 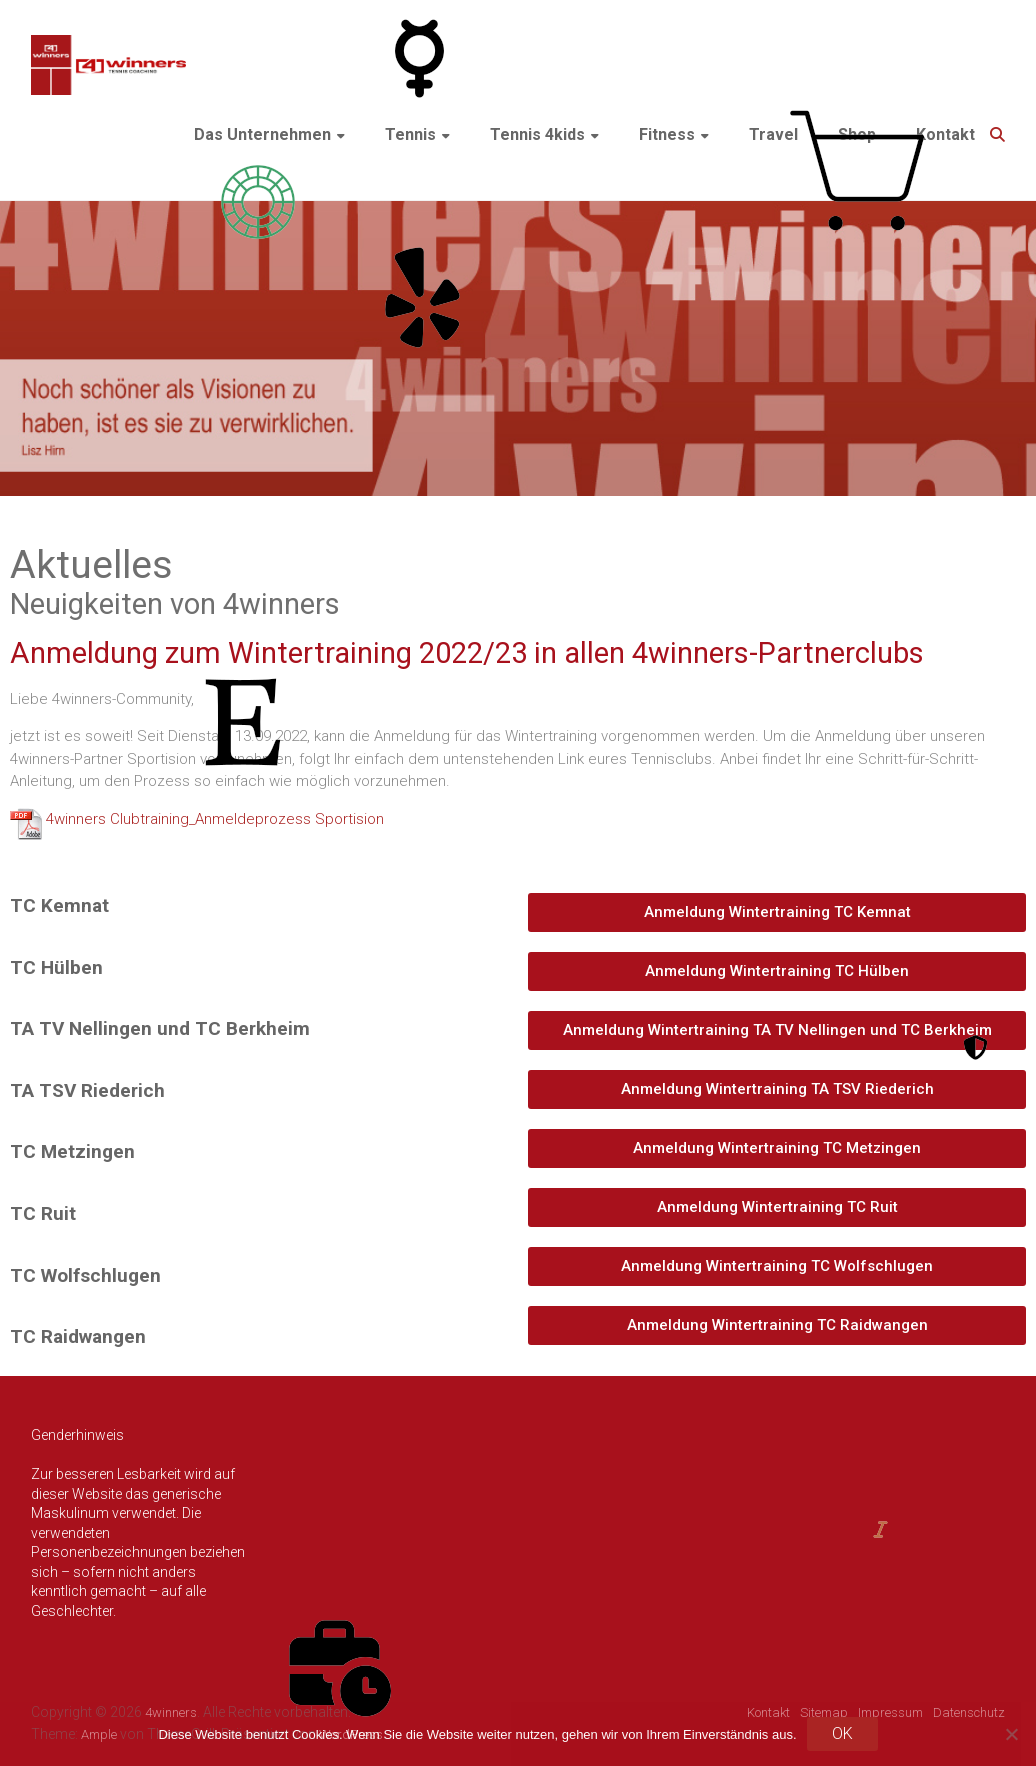 What do you see at coordinates (880, 1529) in the screenshot?
I see `apply italic formatting to selected text` at bounding box center [880, 1529].